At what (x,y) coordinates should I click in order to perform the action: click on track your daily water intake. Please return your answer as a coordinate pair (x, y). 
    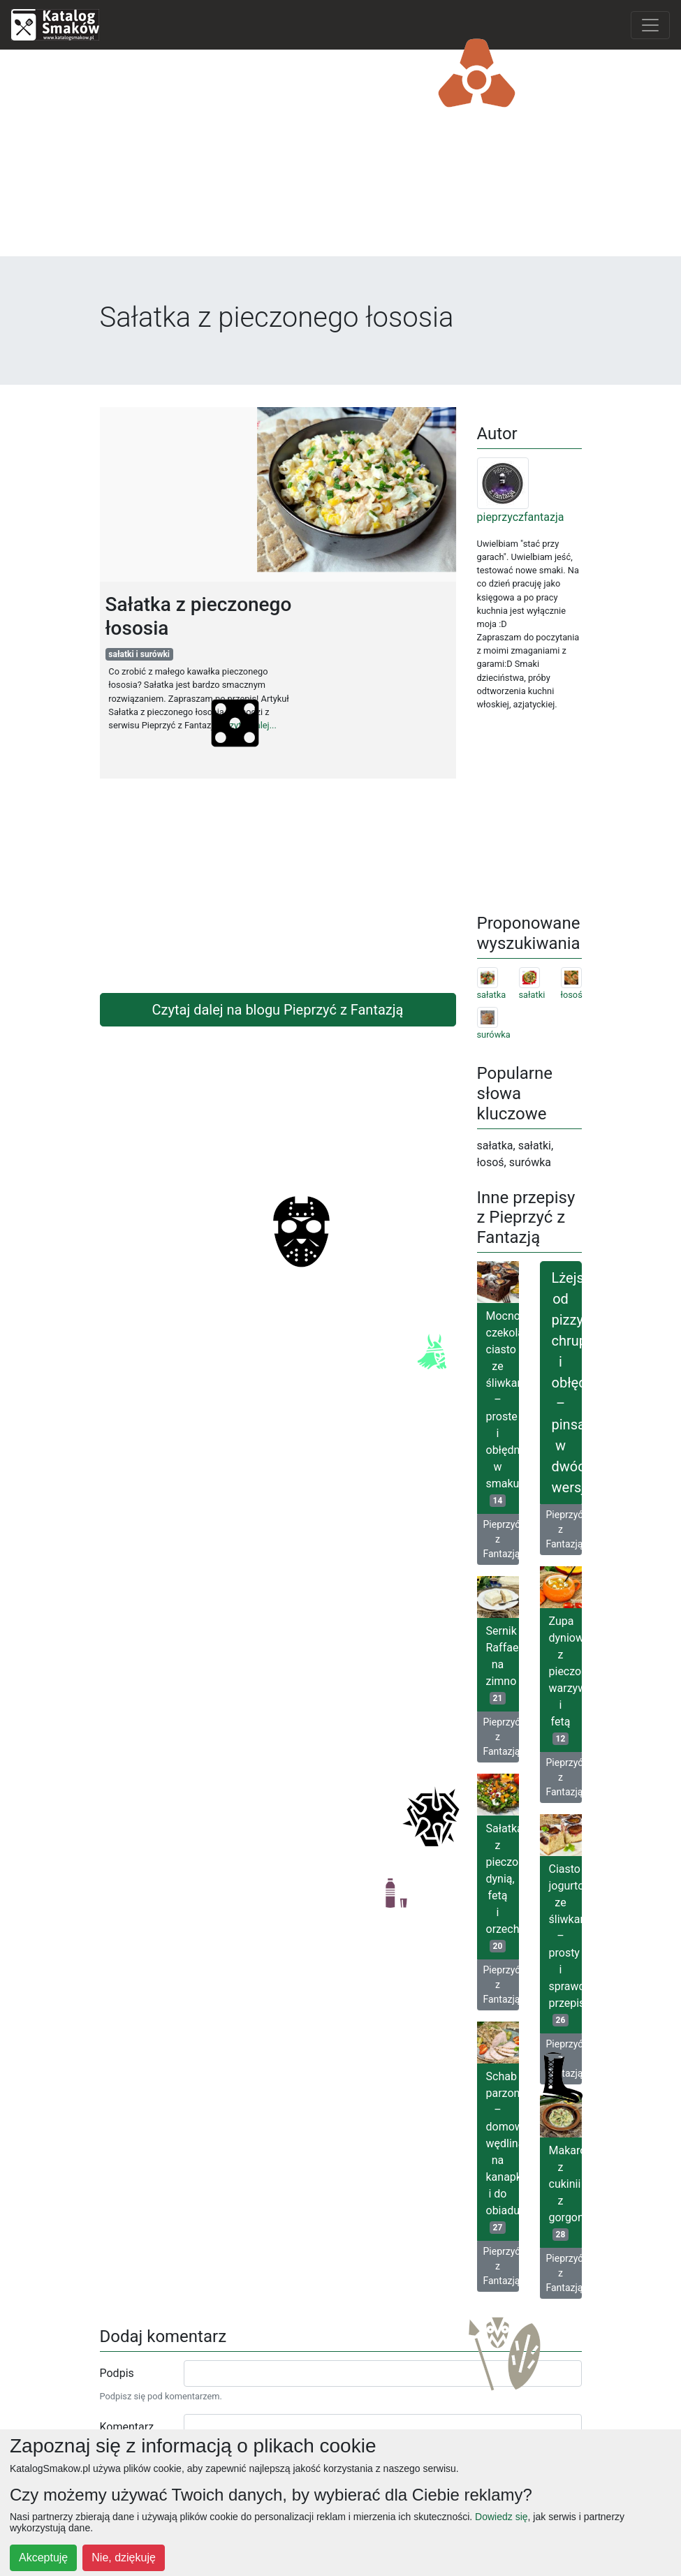
    Looking at the image, I should click on (396, 1892).